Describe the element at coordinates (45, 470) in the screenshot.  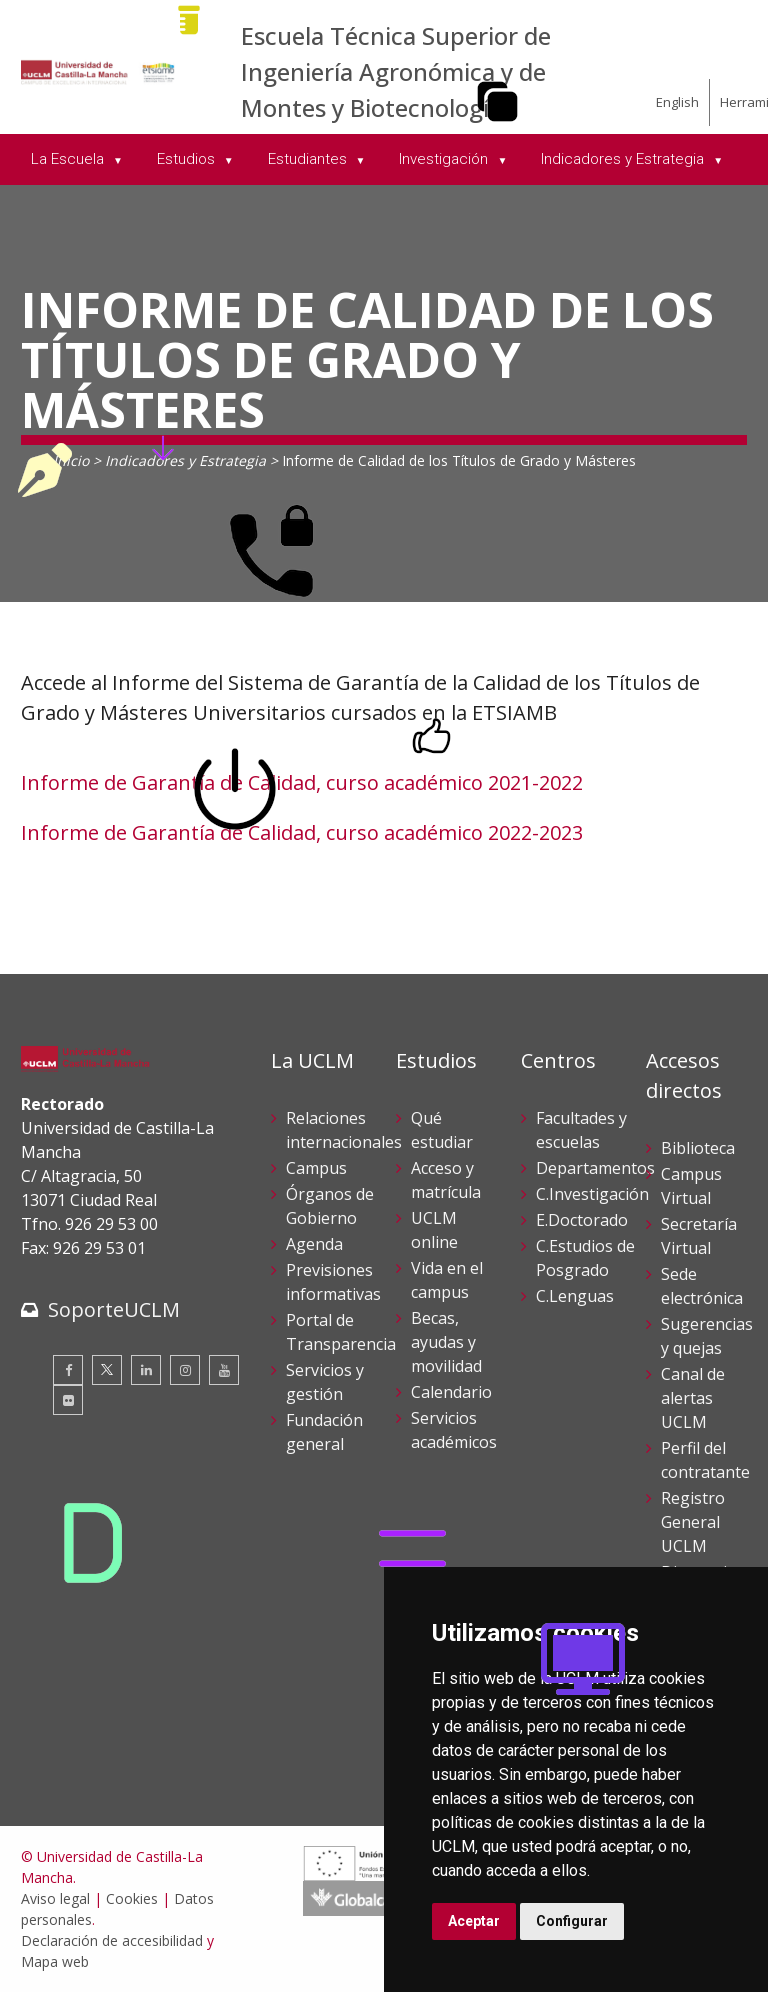
I see `access writing or editing tools` at that location.